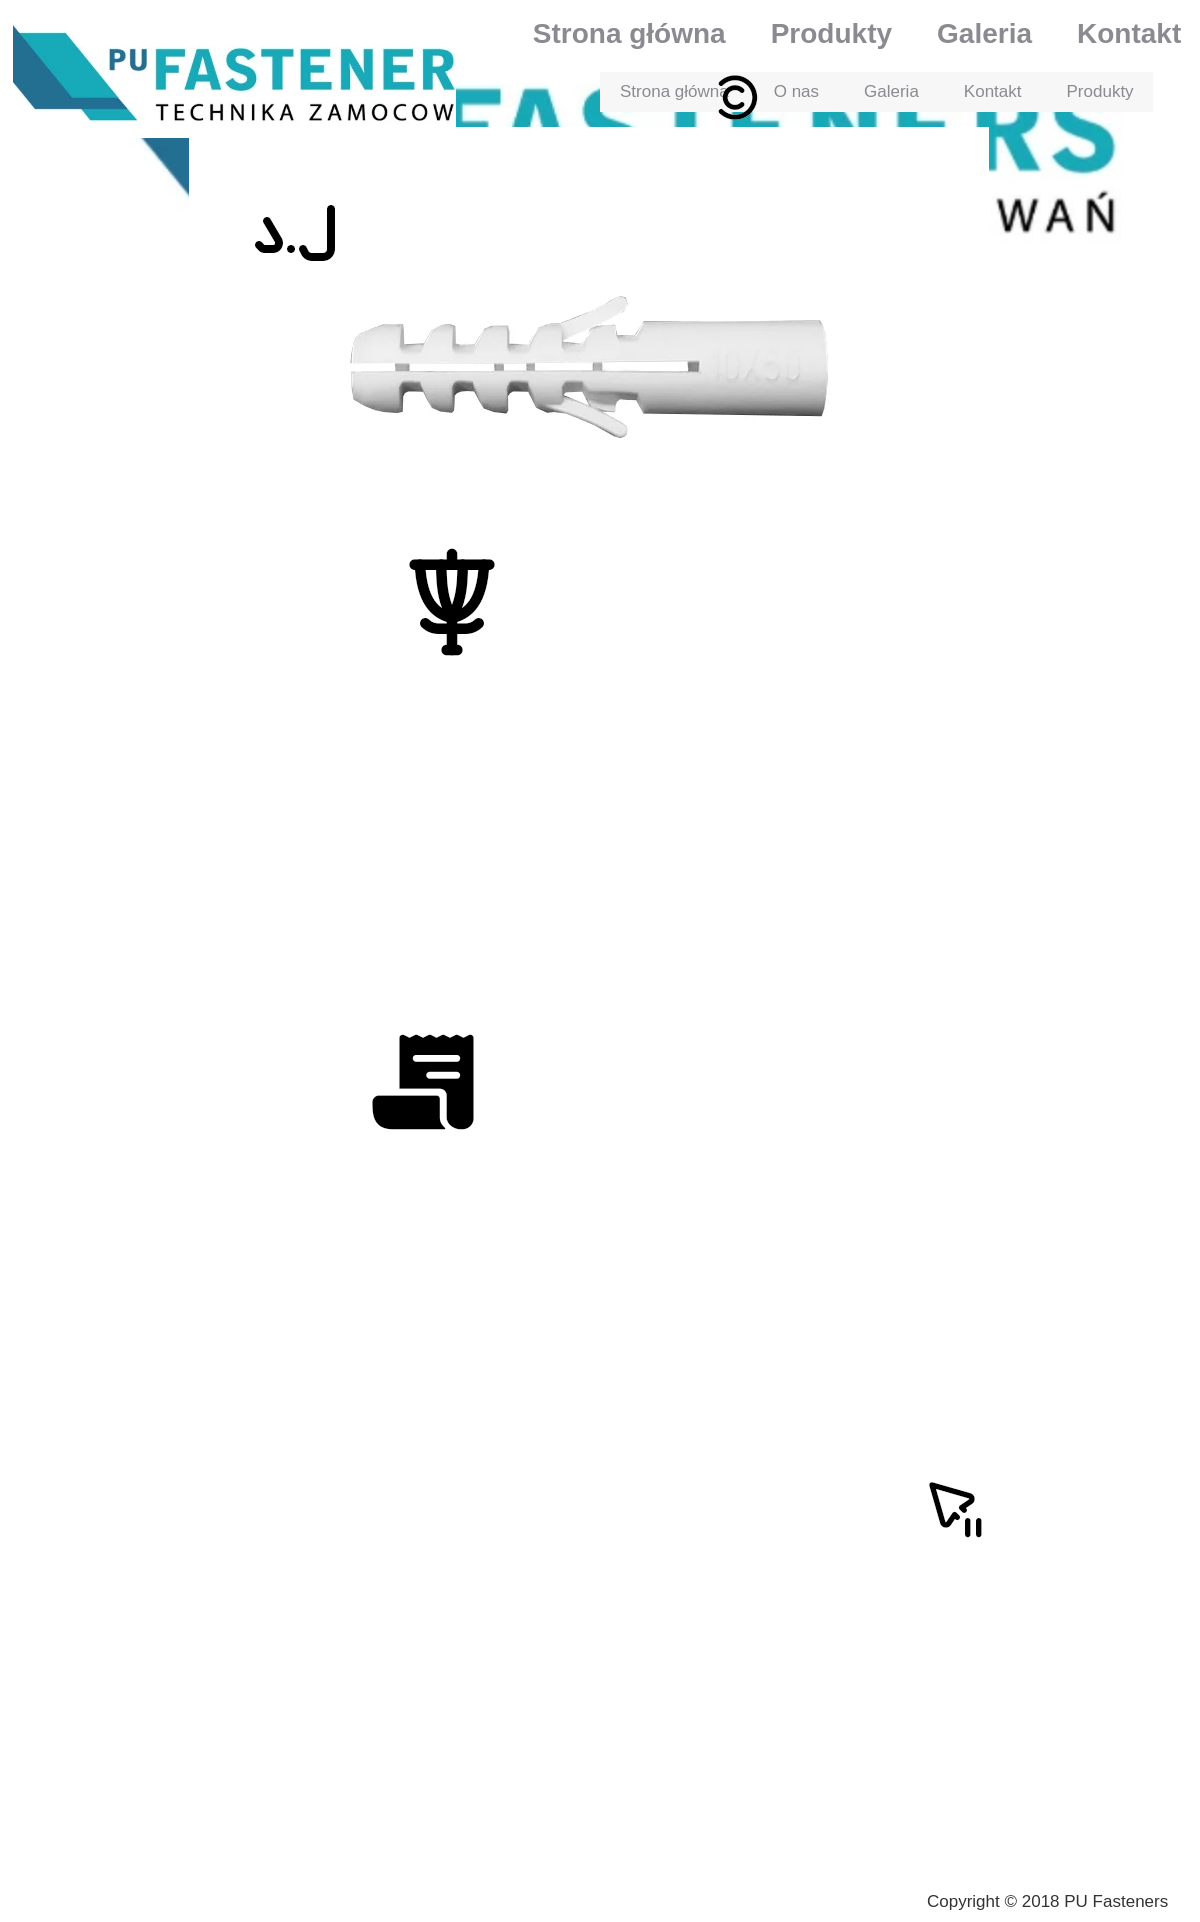 The height and width of the screenshot is (1922, 1200). I want to click on pause cursor tracking or pointer activity, so click(954, 1507).